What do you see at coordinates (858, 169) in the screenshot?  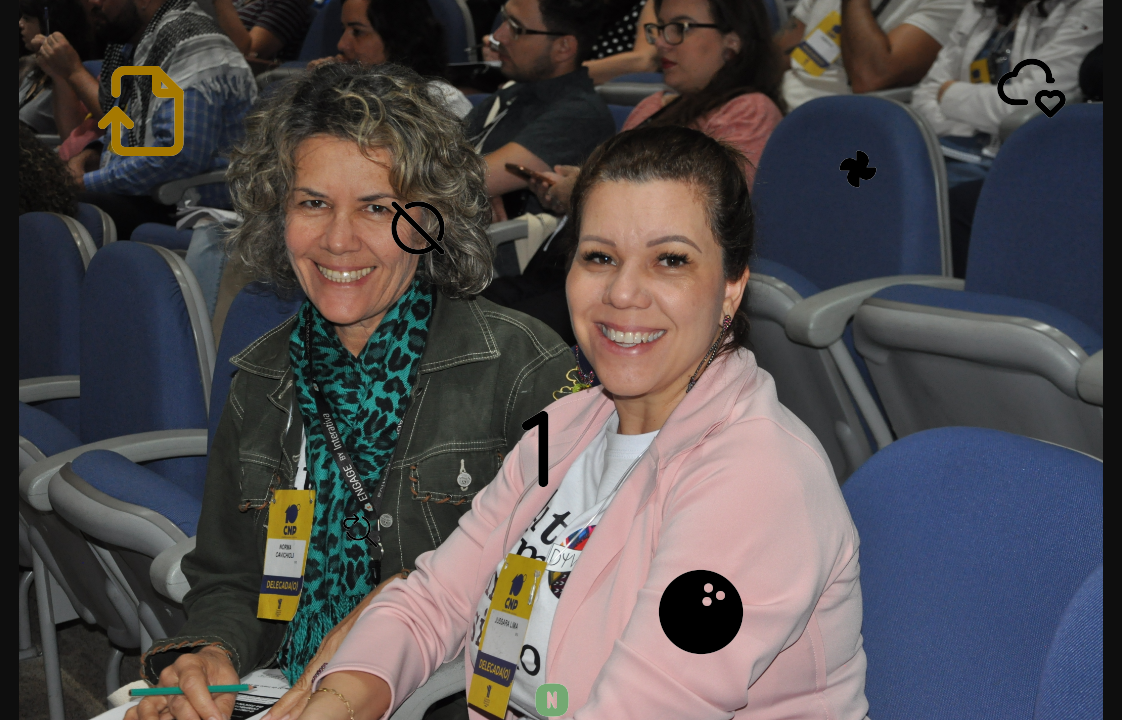 I see `access wind or renewable energy settings` at bounding box center [858, 169].